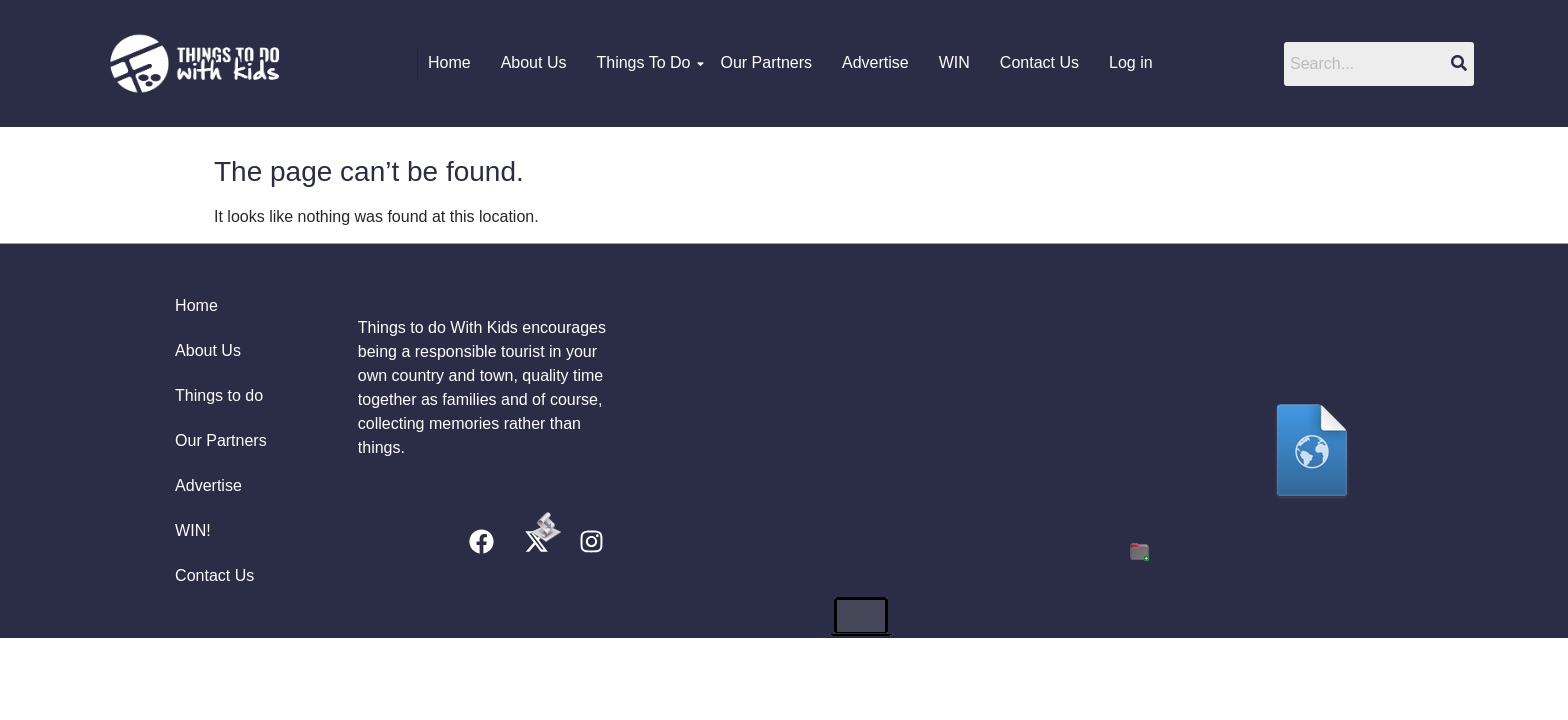  Describe the element at coordinates (861, 616) in the screenshot. I see `access this device in the sidebar` at that location.